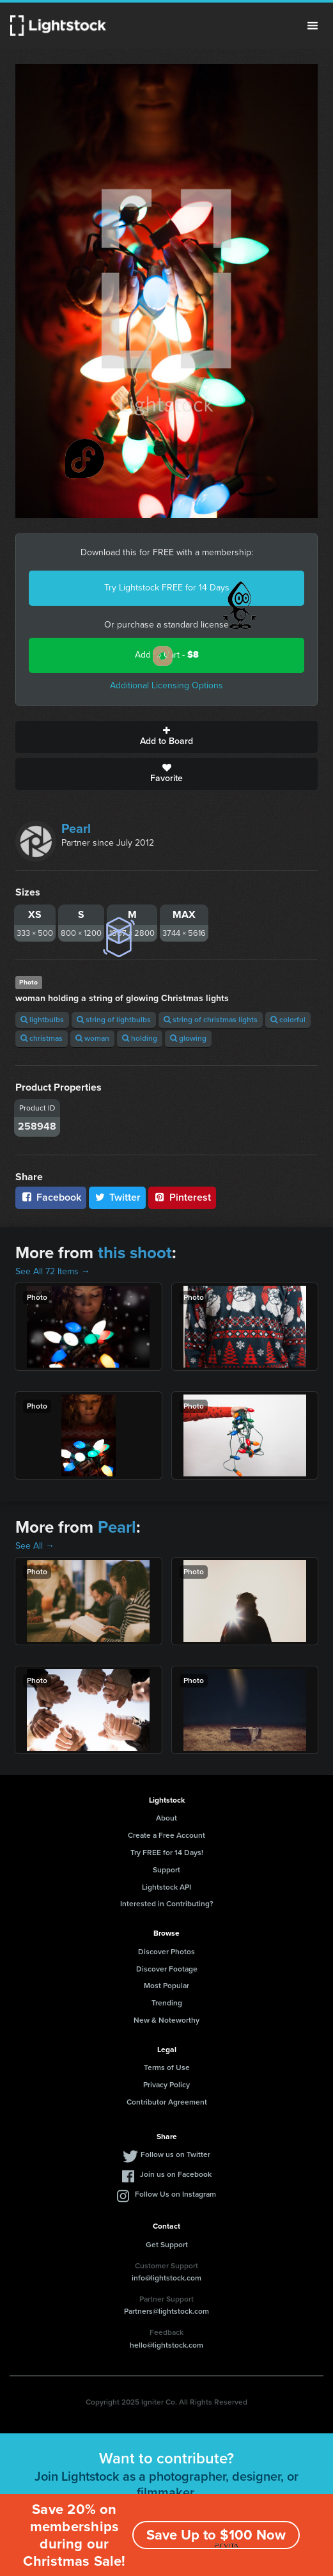 The width and height of the screenshot is (333, 2576). I want to click on PlayStation Vita brand logo, so click(226, 2545).